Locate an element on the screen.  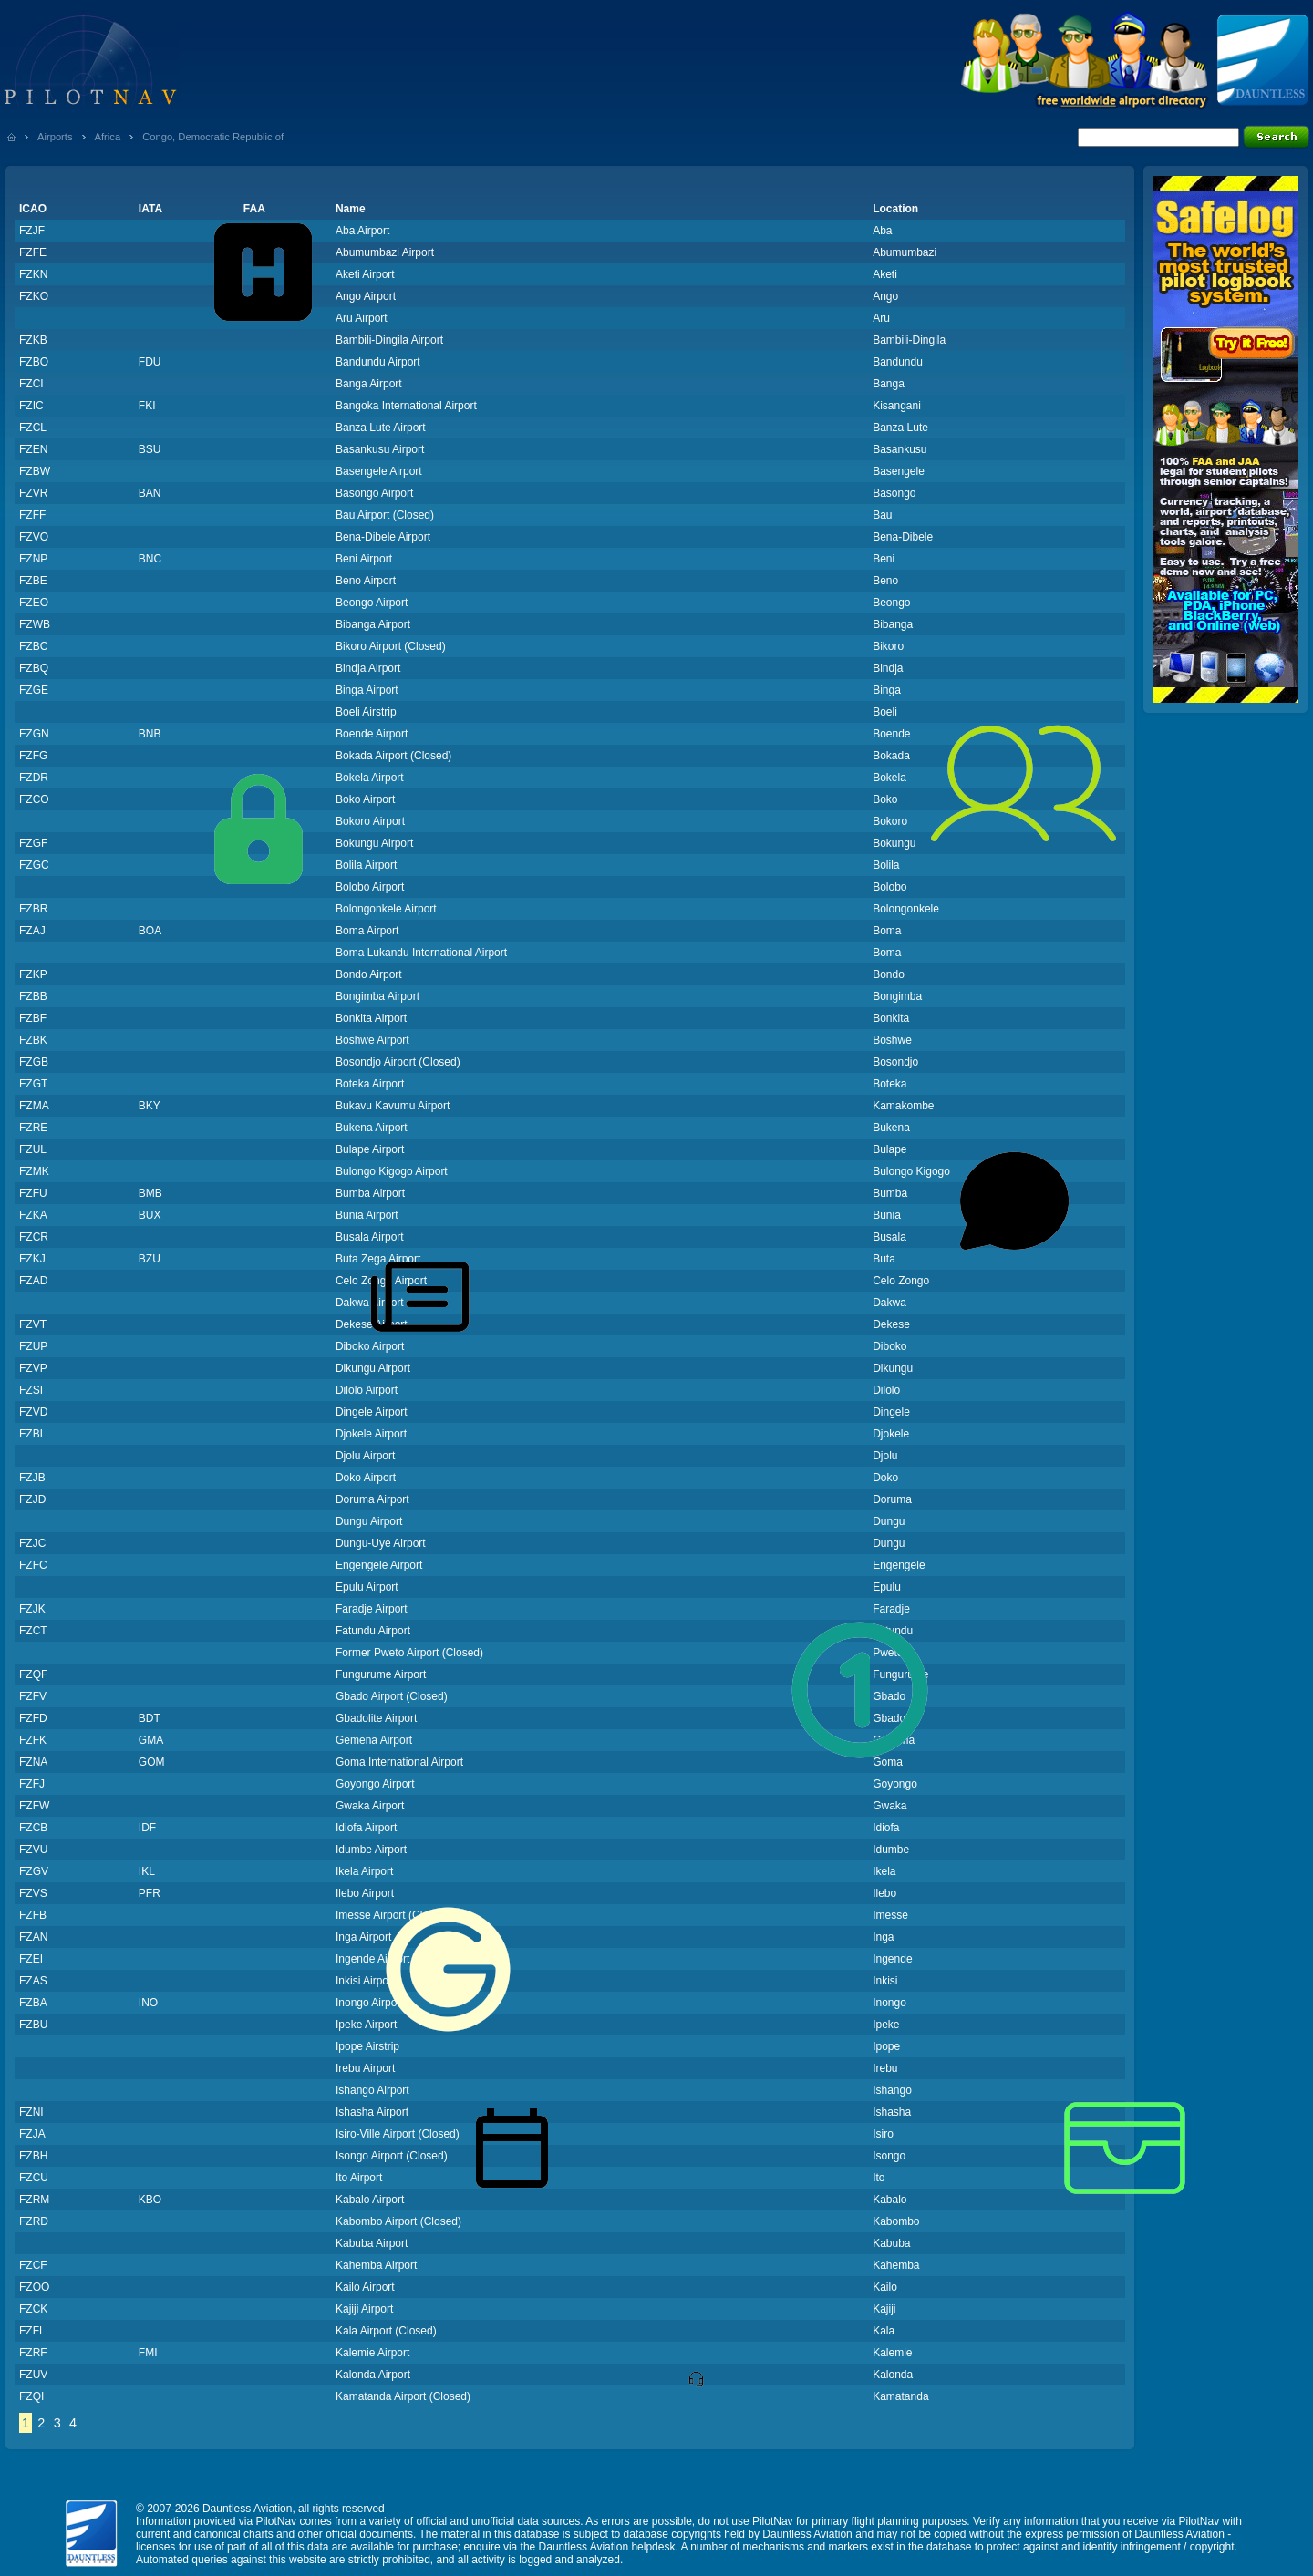
indicates the first step in a sequence or process is located at coordinates (860, 1690).